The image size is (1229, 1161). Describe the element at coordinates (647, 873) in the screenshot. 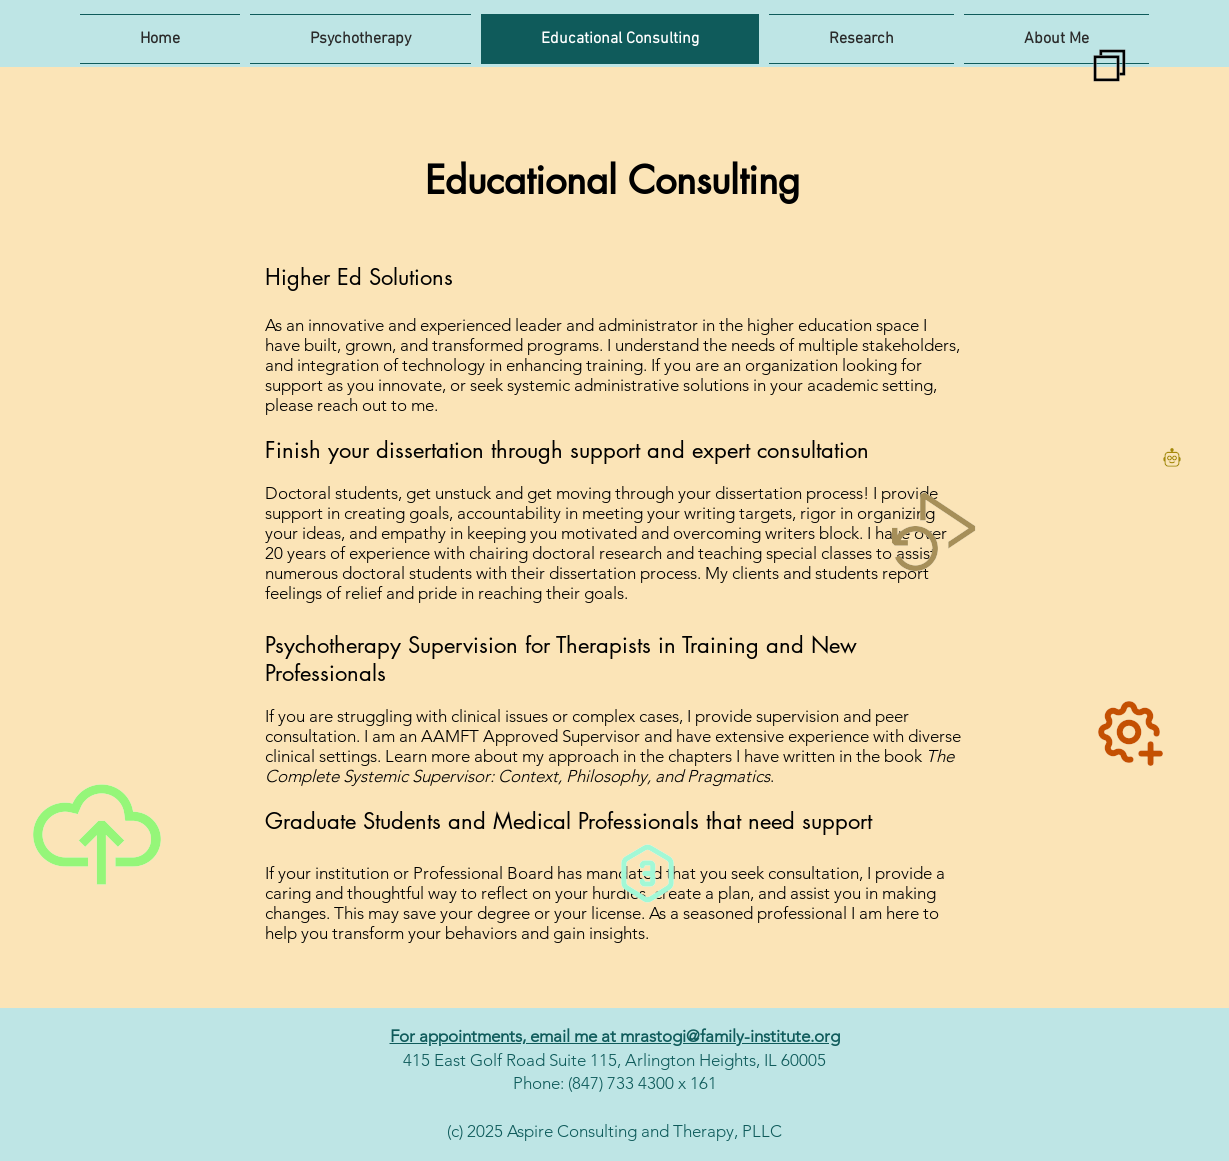

I see `step 3 in a multi-step process` at that location.